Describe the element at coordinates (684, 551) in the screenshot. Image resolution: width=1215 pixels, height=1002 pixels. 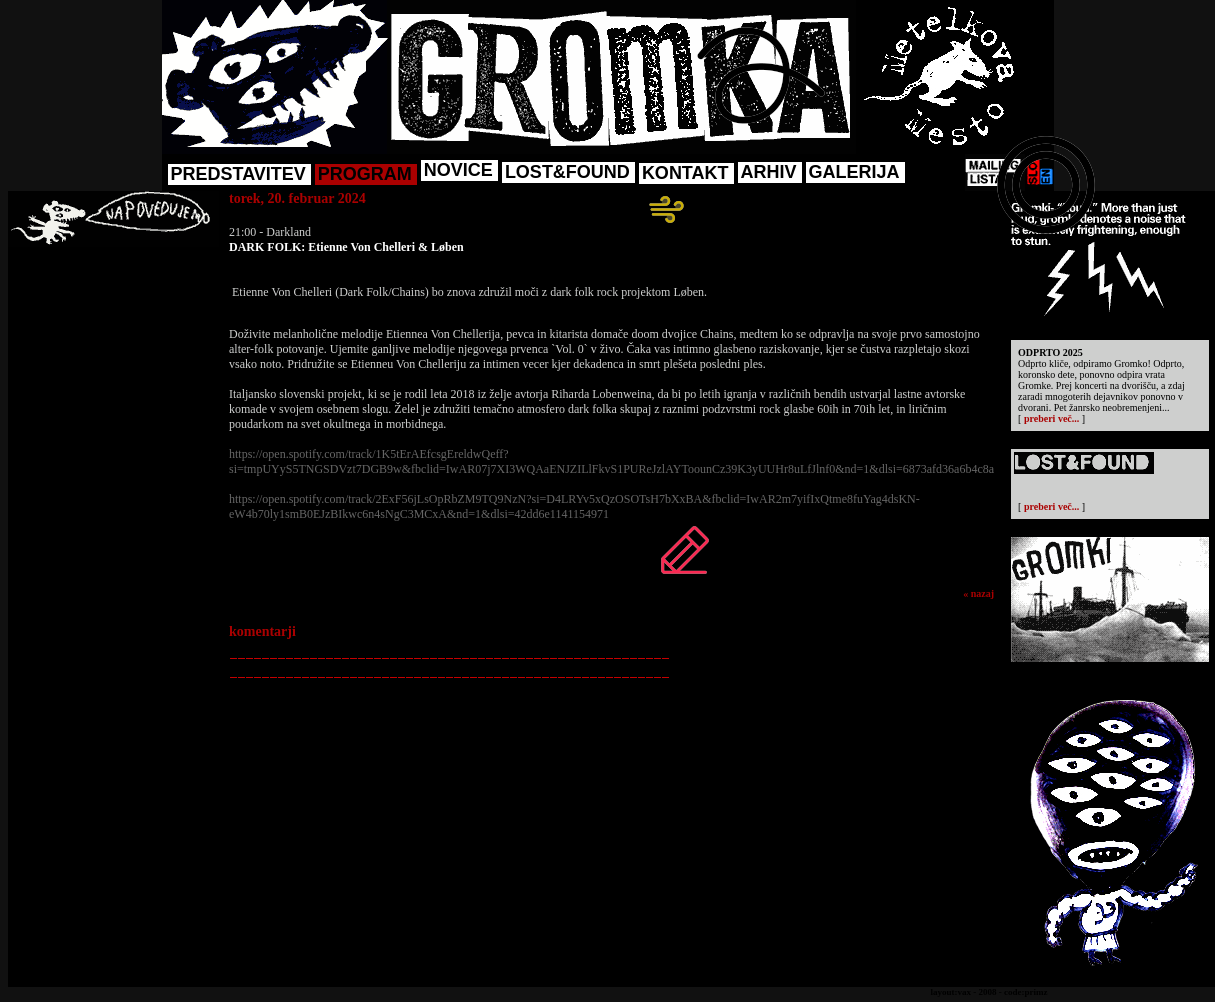
I see `edit text or content` at that location.